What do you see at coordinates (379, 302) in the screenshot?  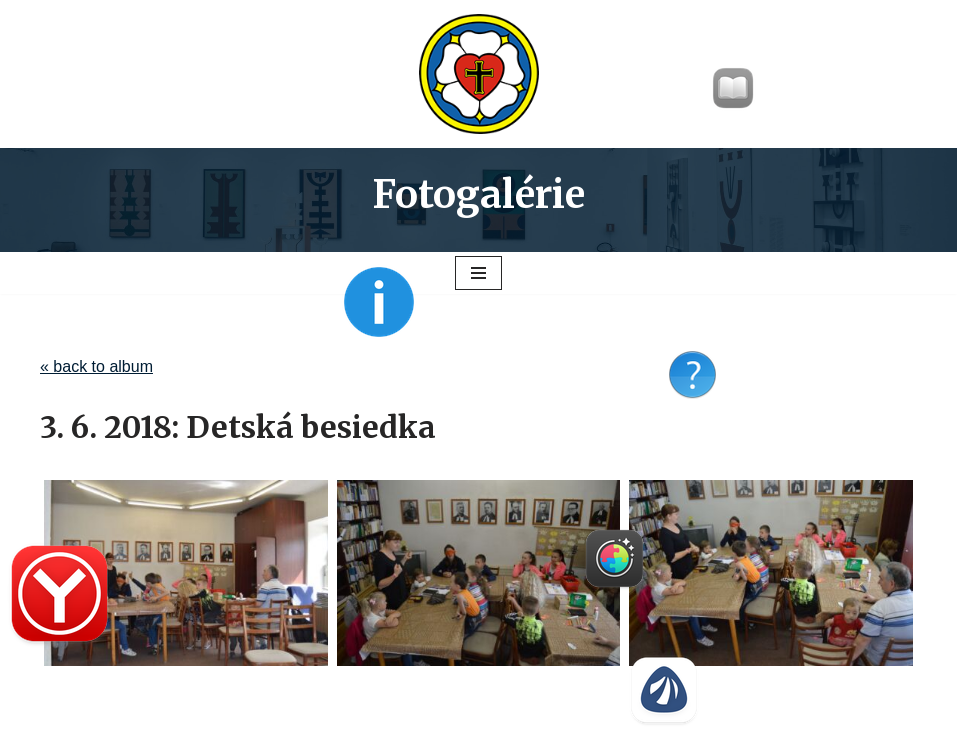 I see `view more information about this item` at bounding box center [379, 302].